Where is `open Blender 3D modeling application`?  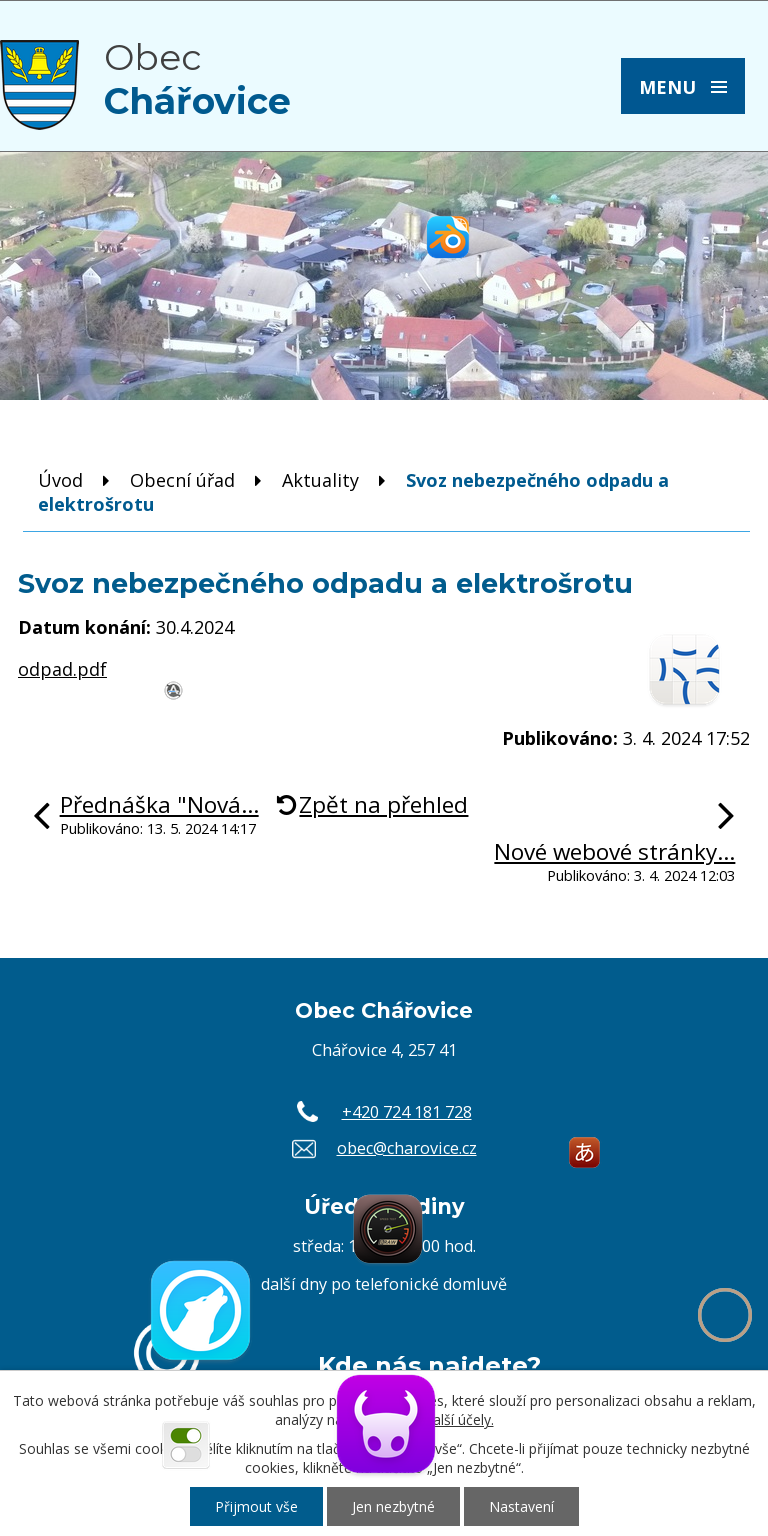 open Blender 3D modeling application is located at coordinates (448, 237).